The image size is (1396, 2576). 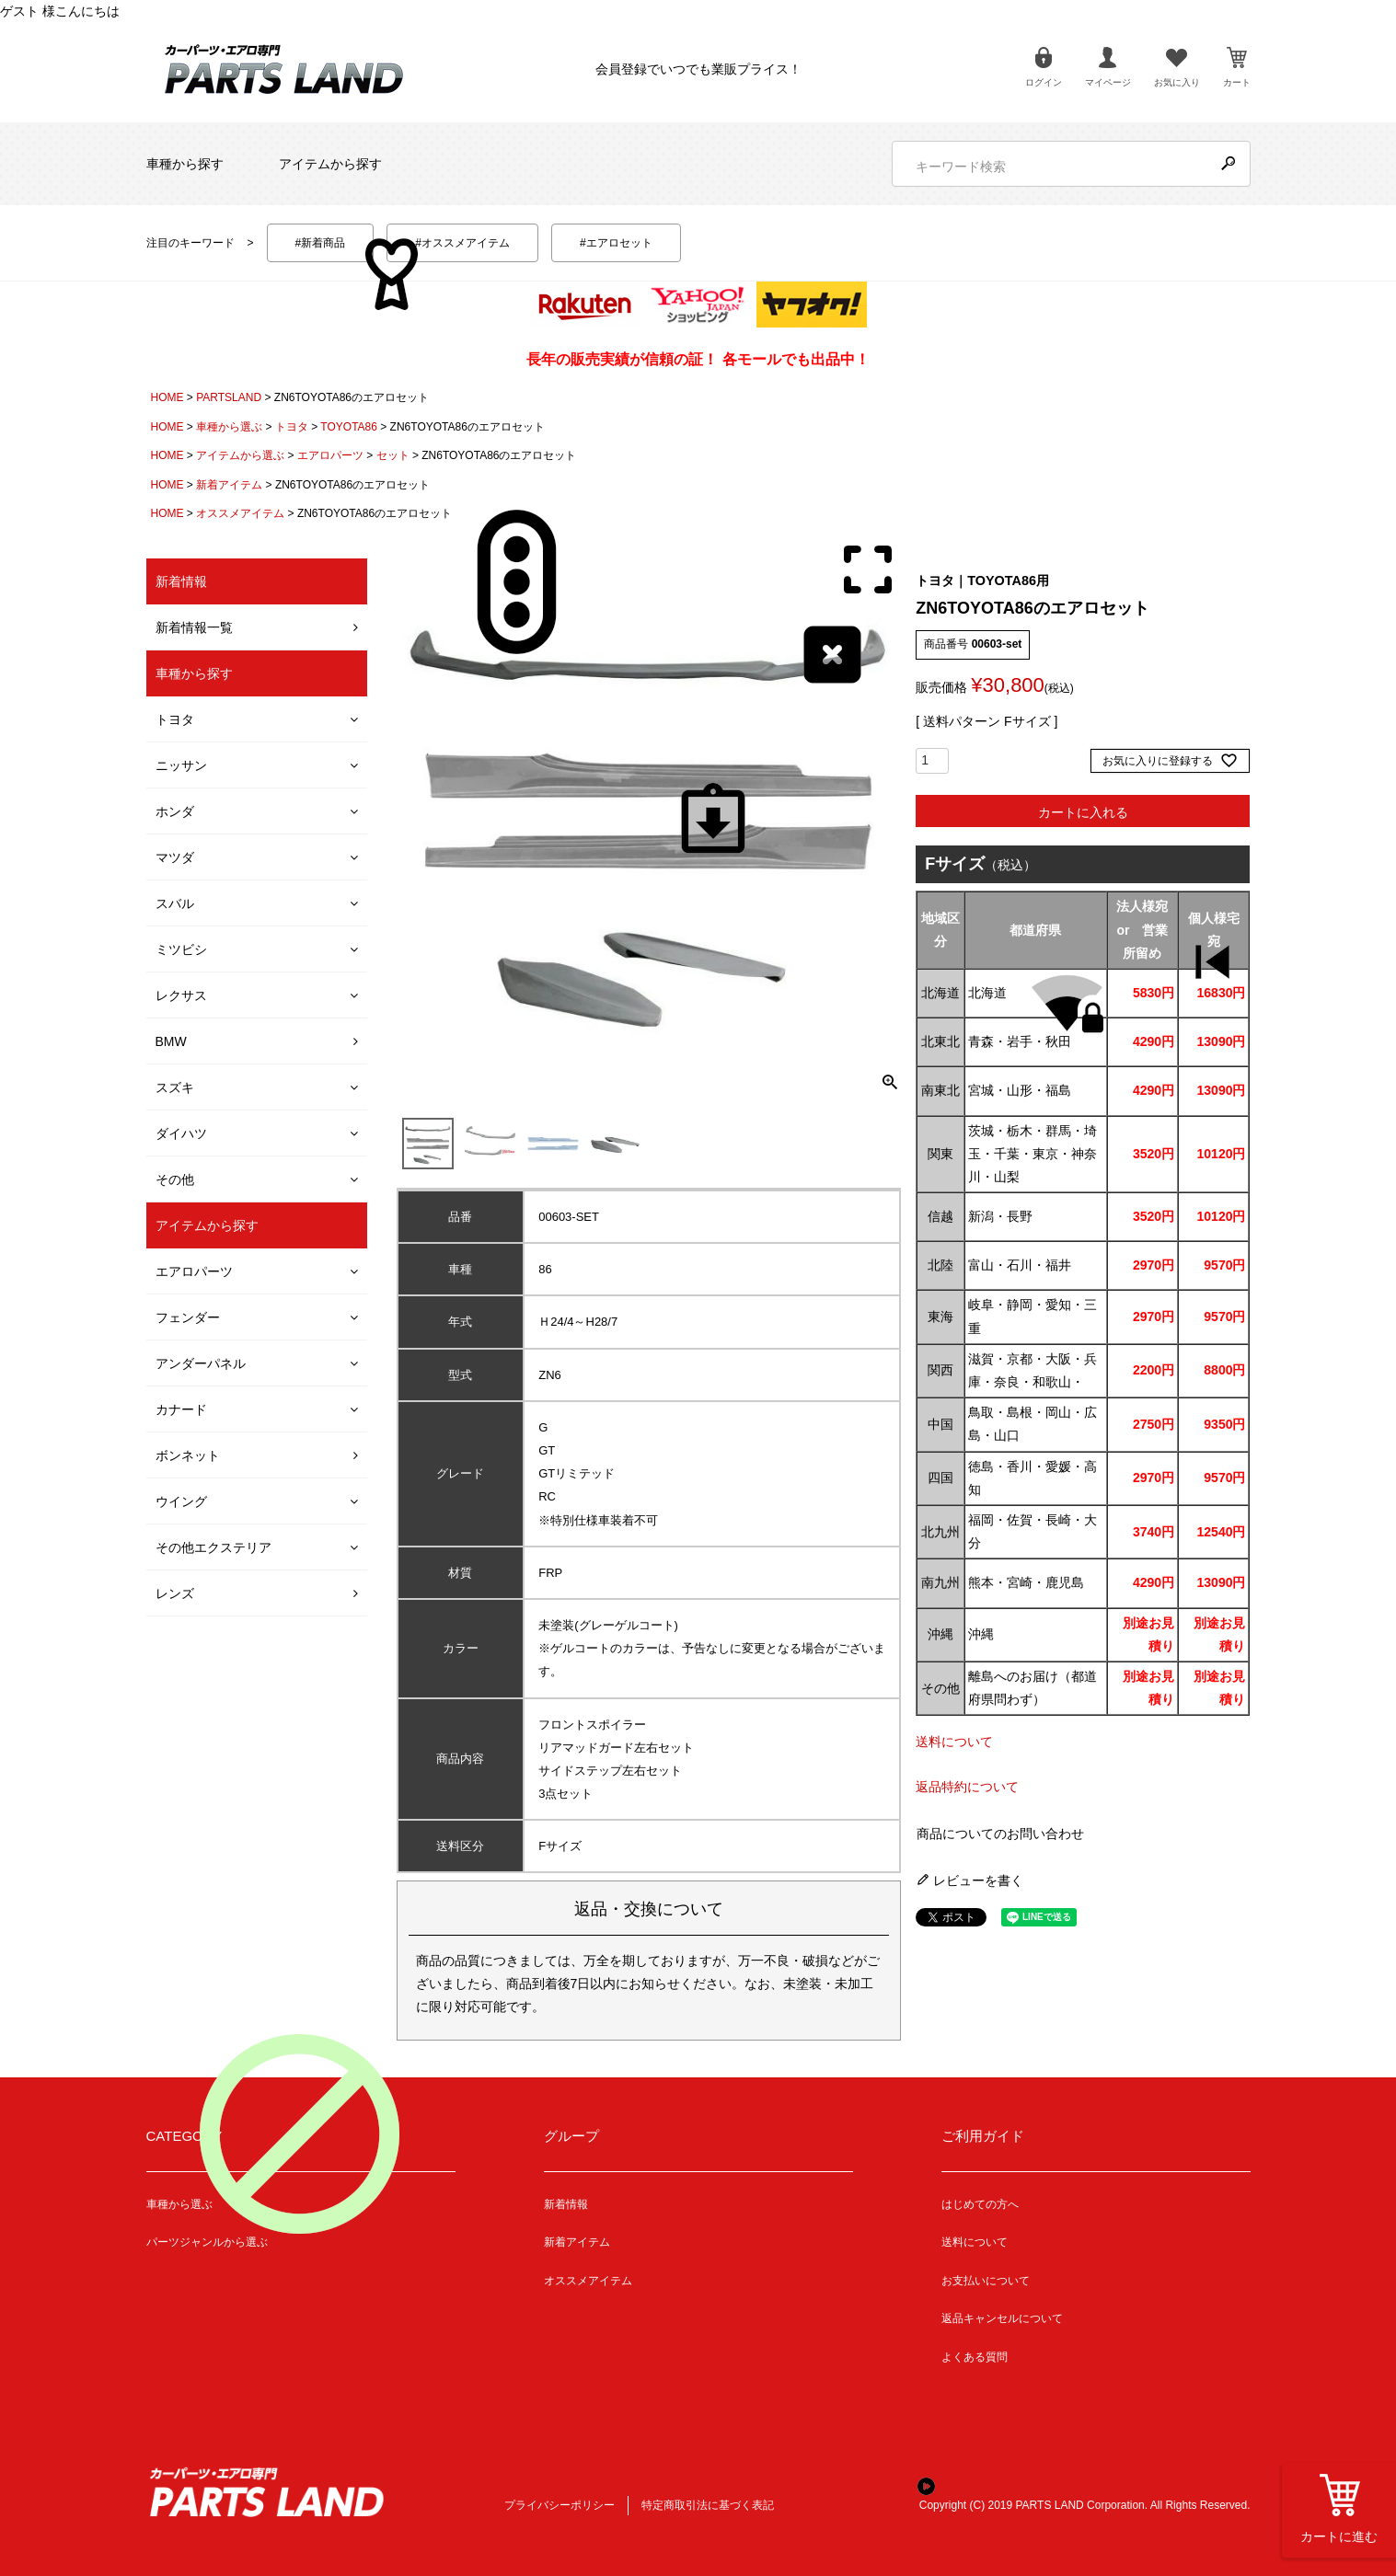 I want to click on connected to a secured wifi network with weak signal, so click(x=1067, y=1002).